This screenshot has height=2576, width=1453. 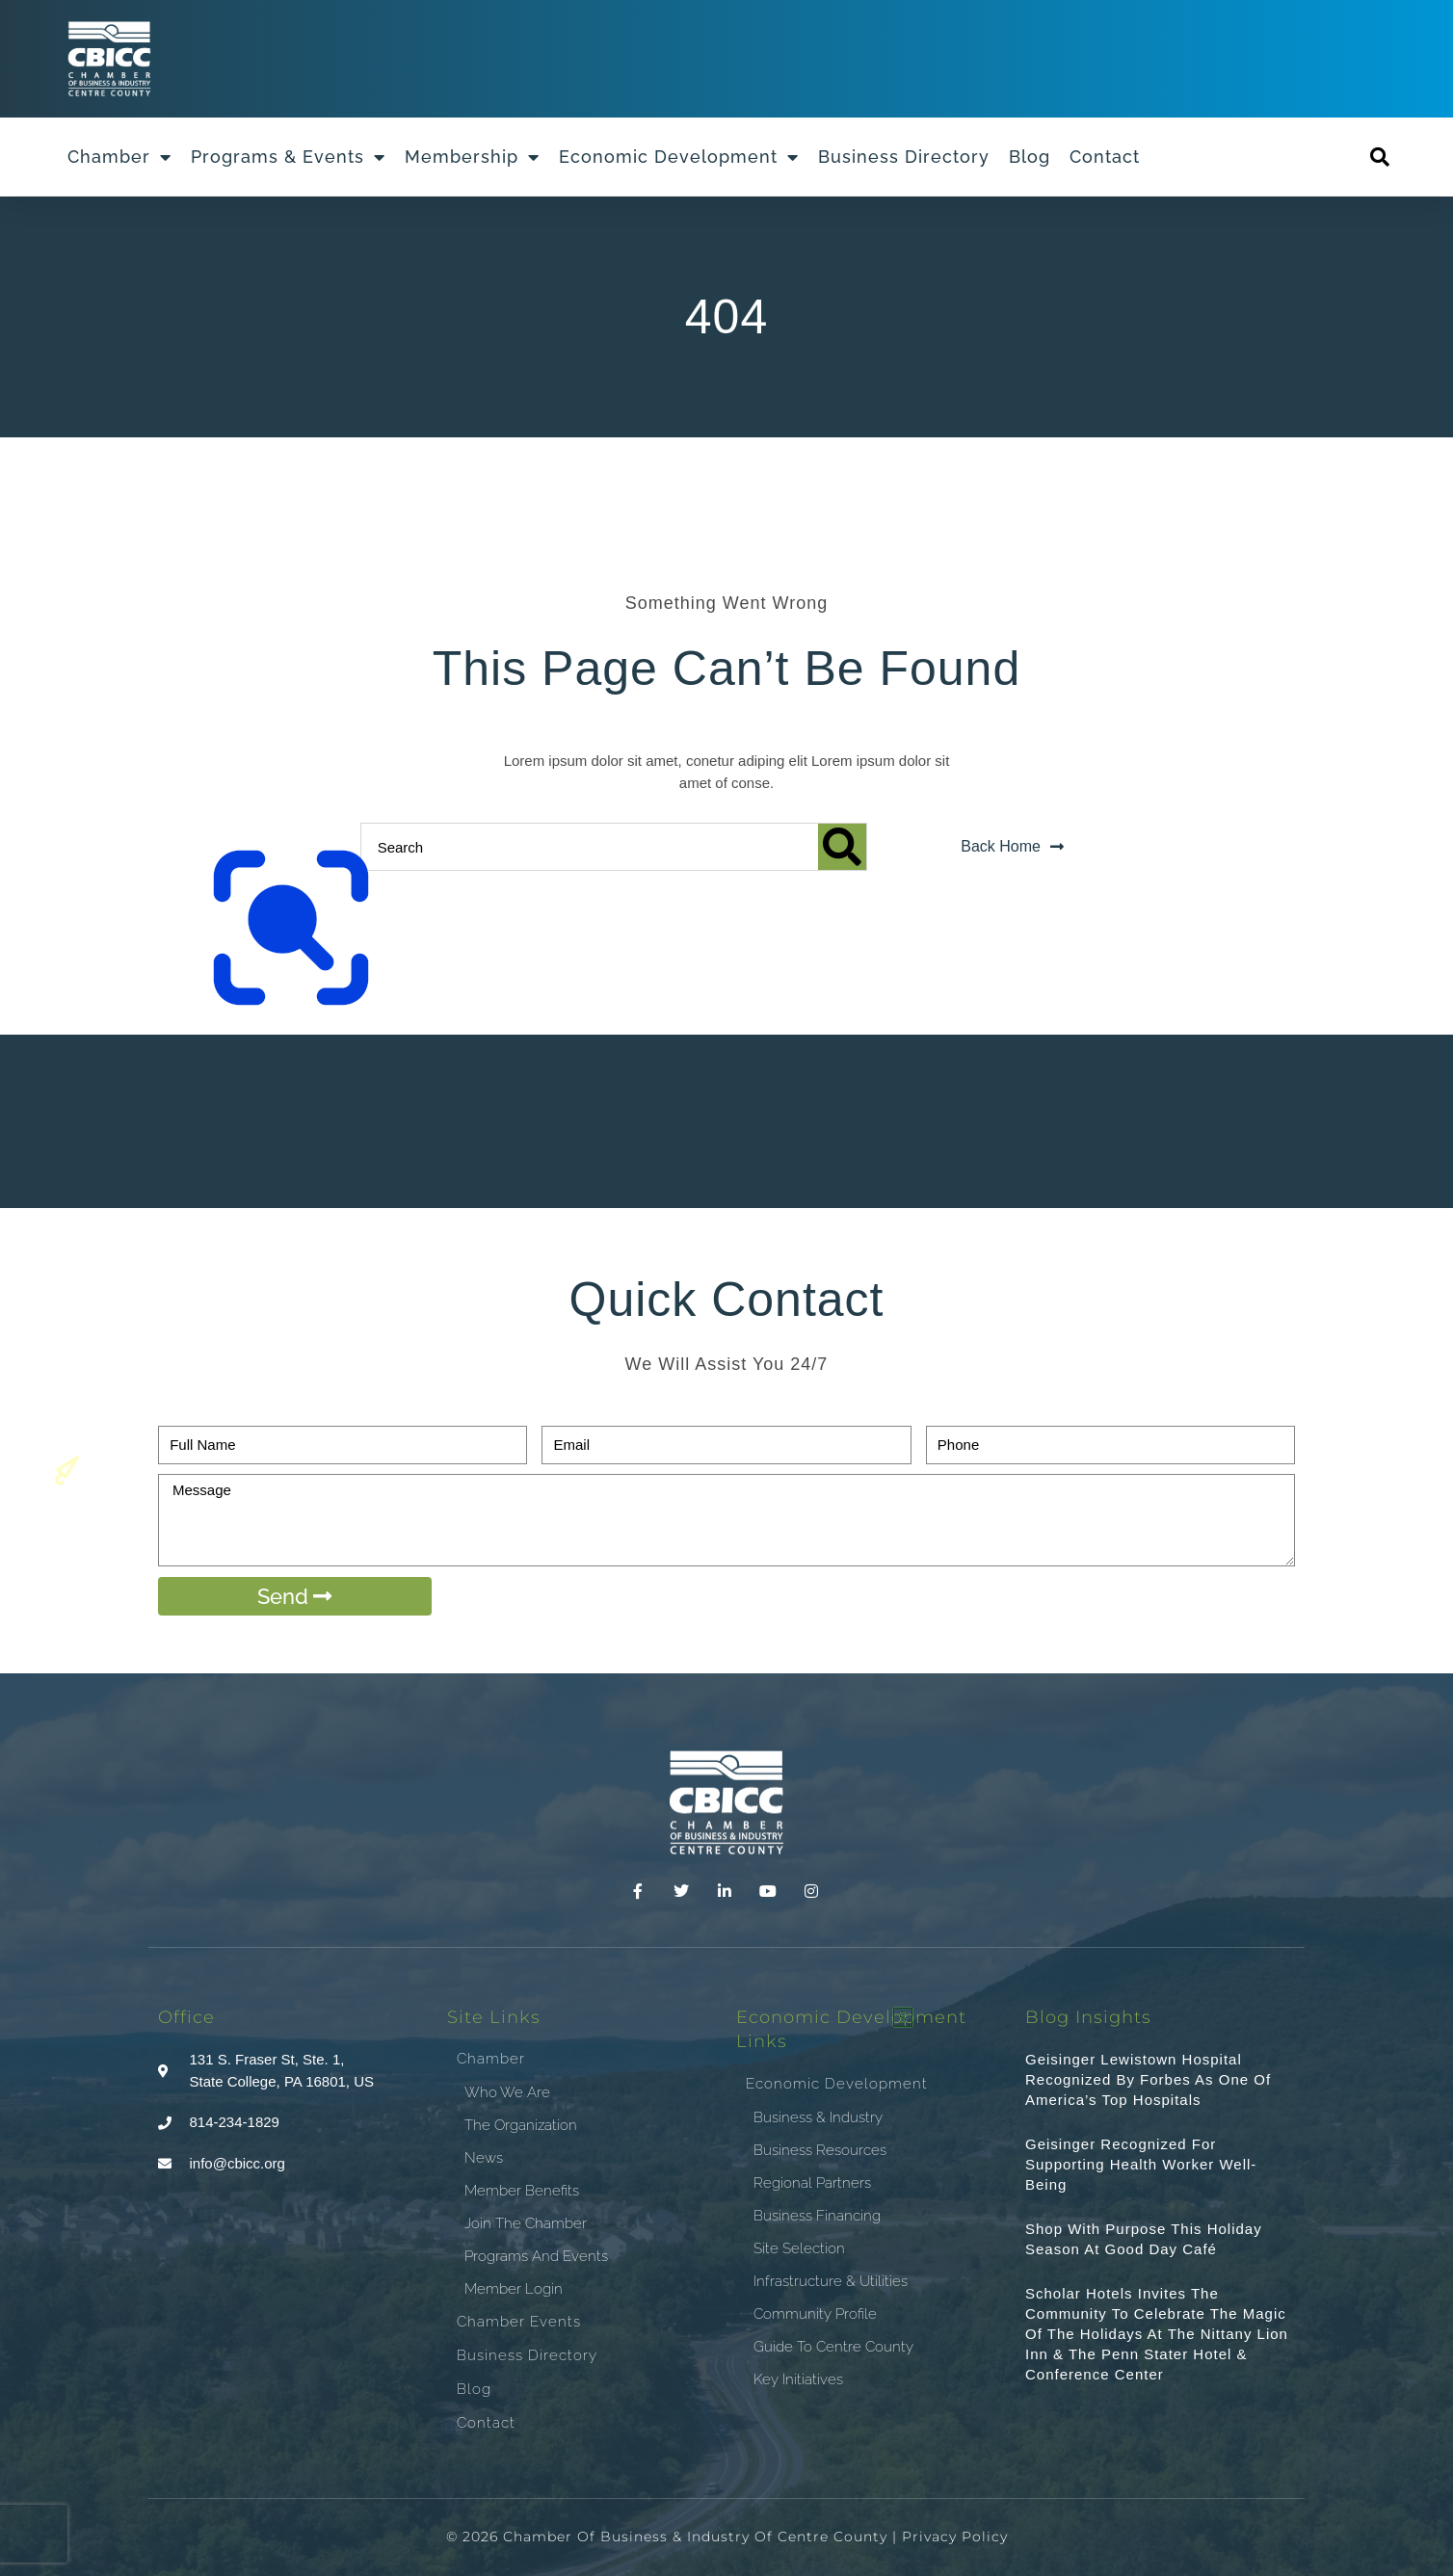 What do you see at coordinates (291, 928) in the screenshot?
I see `scan and zoom into selected area` at bounding box center [291, 928].